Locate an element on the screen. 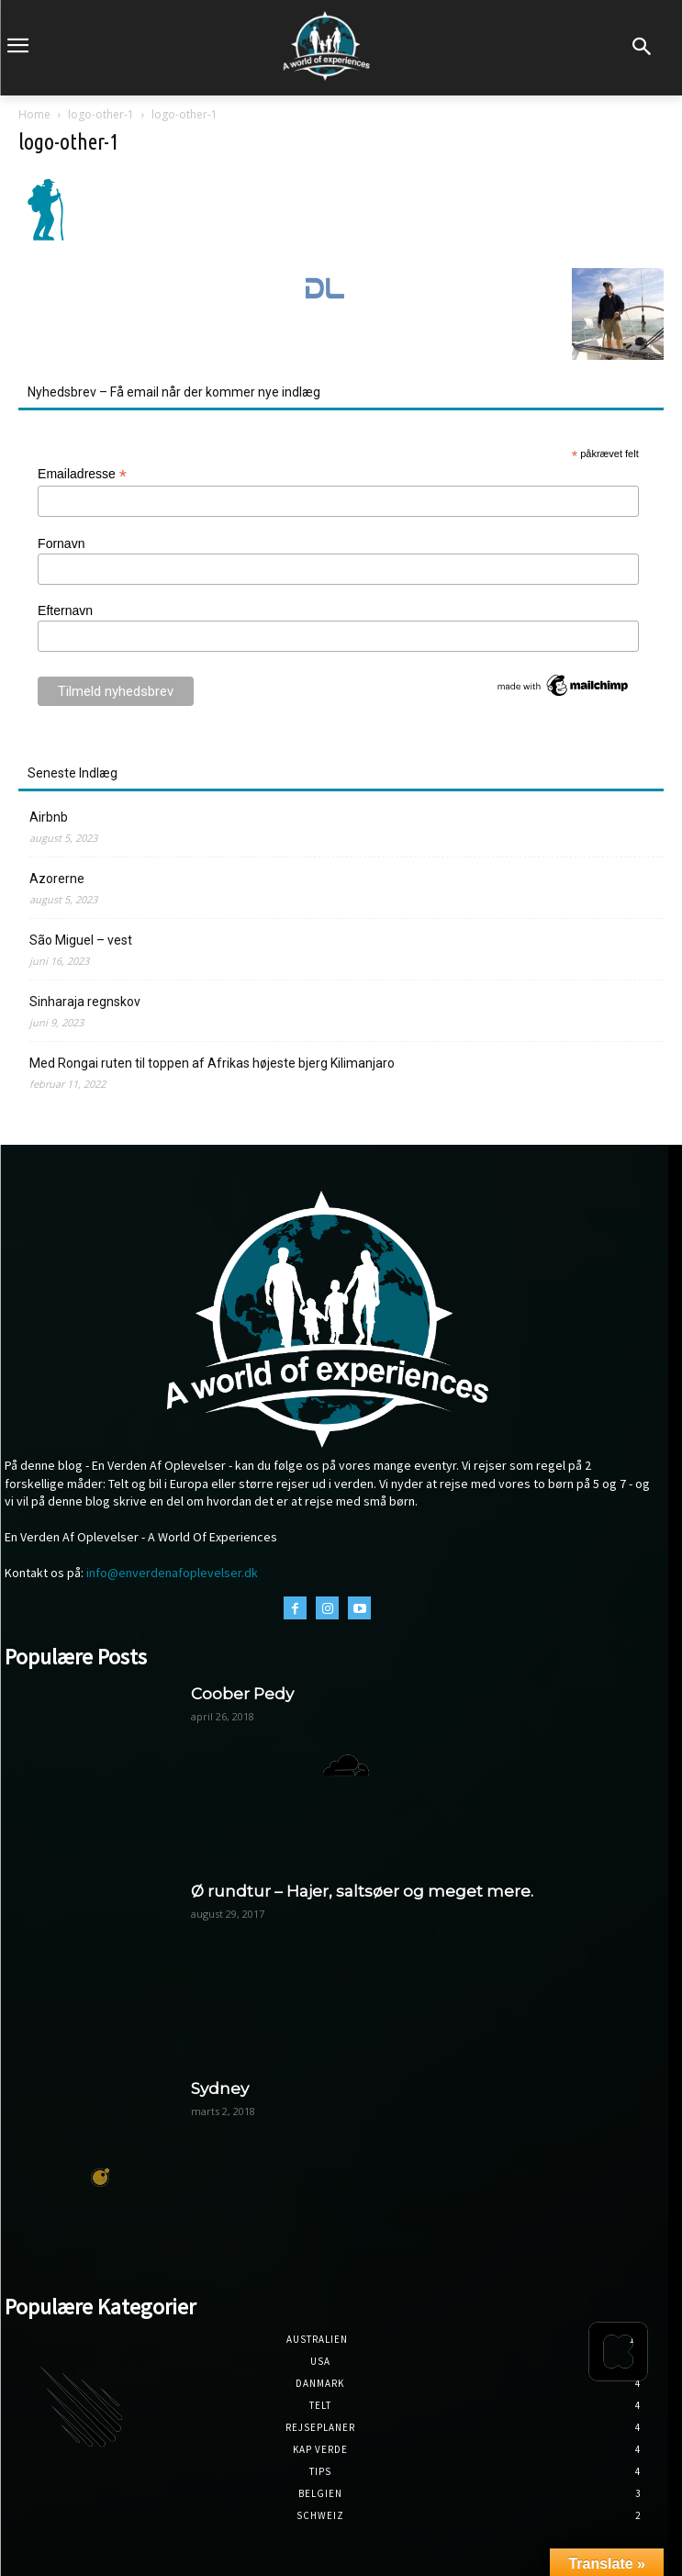  visit kickstarter website or app is located at coordinates (618, 2351).